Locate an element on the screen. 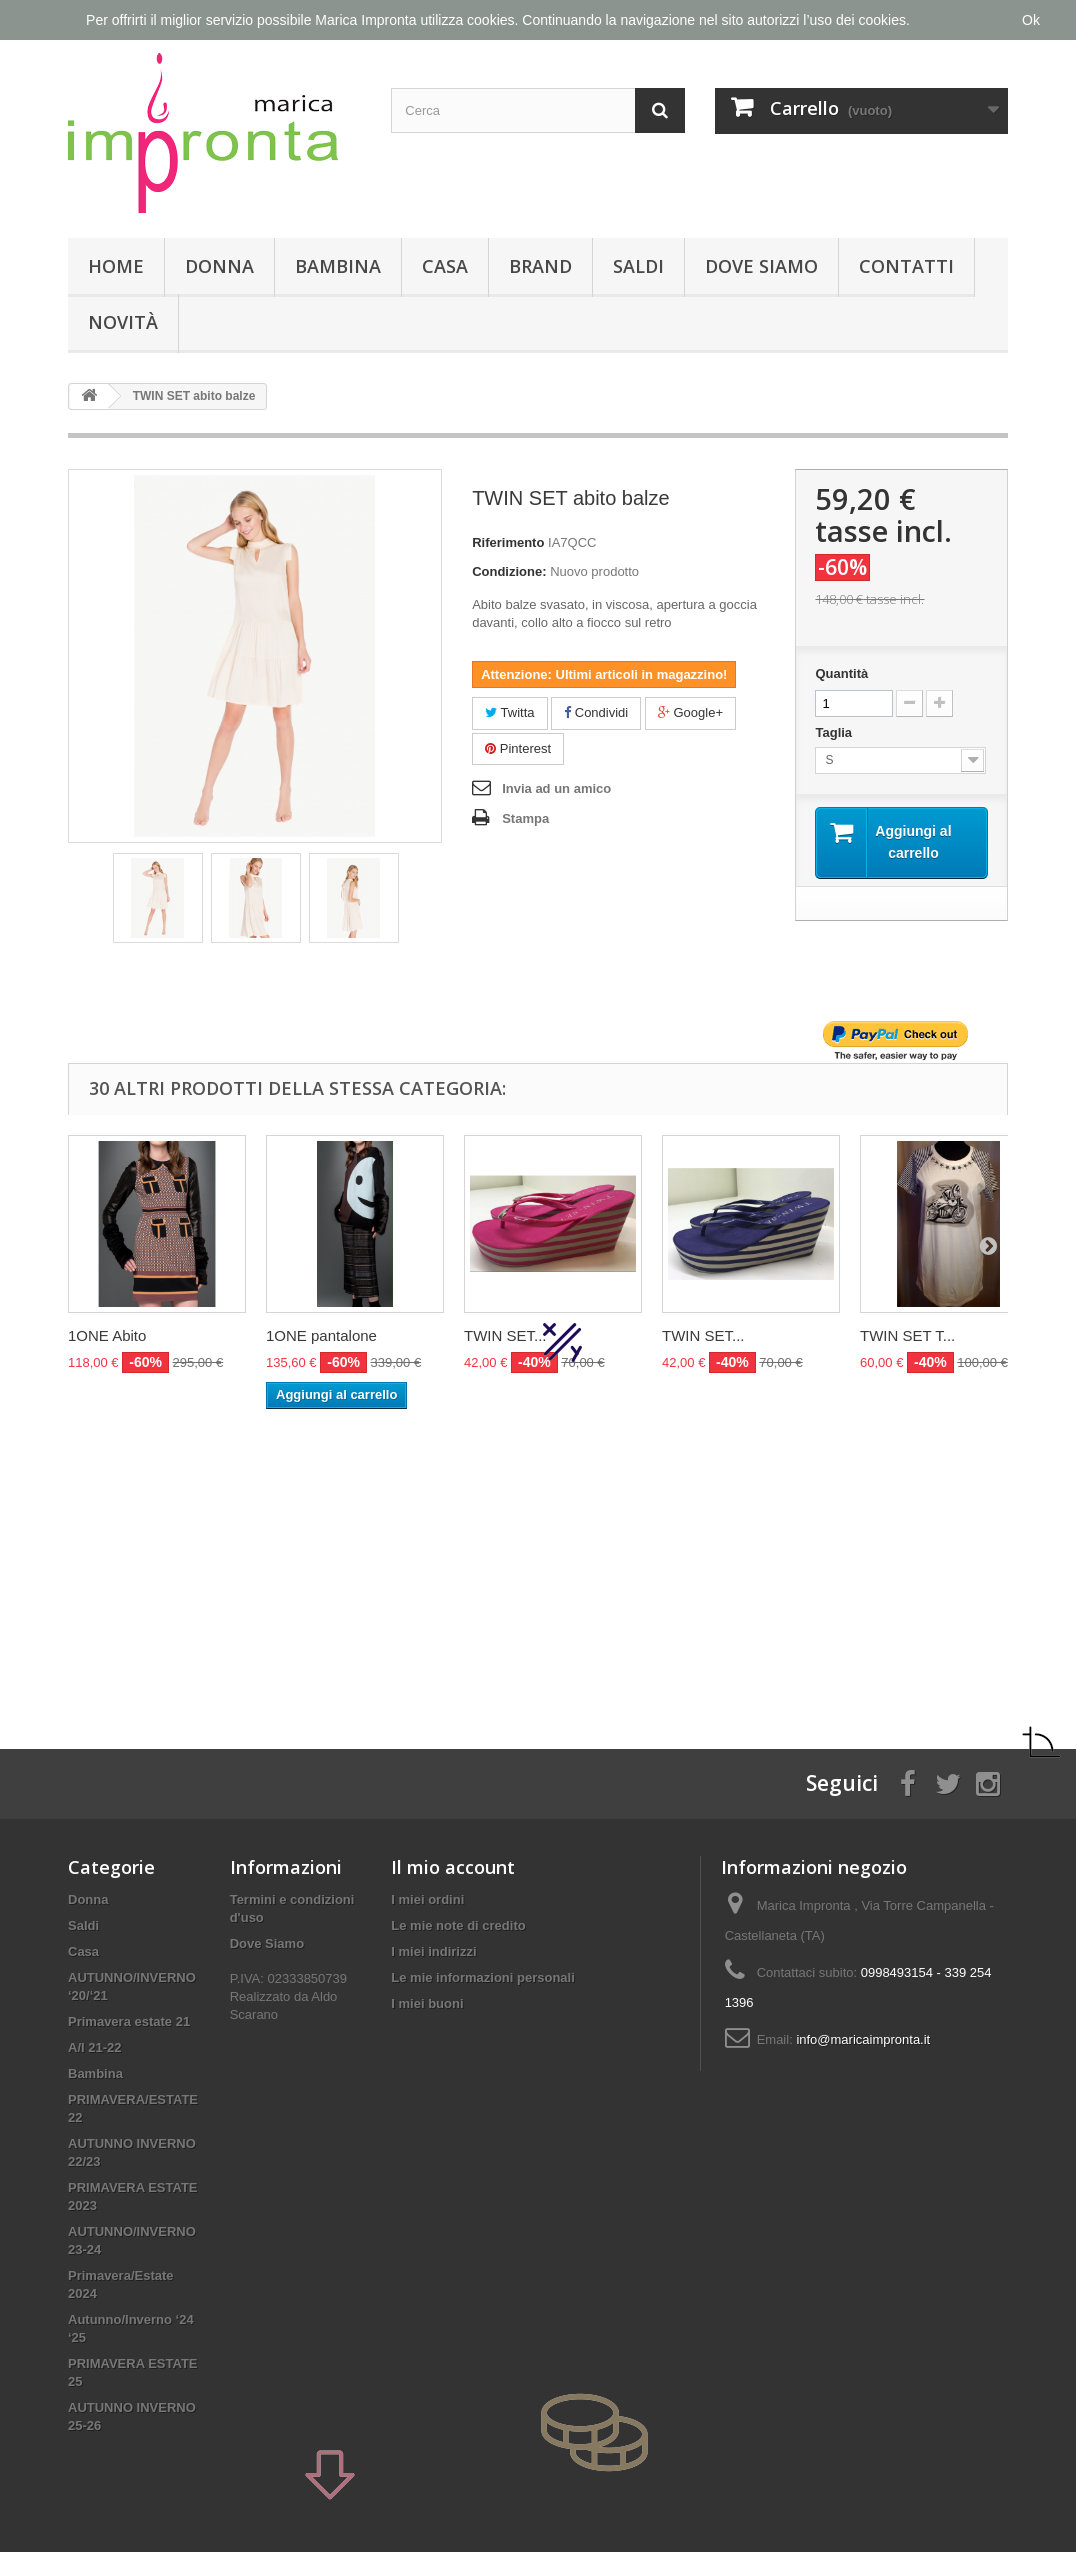 This screenshot has width=1076, height=2552. measure or adjust angle settings is located at coordinates (1040, 1744).